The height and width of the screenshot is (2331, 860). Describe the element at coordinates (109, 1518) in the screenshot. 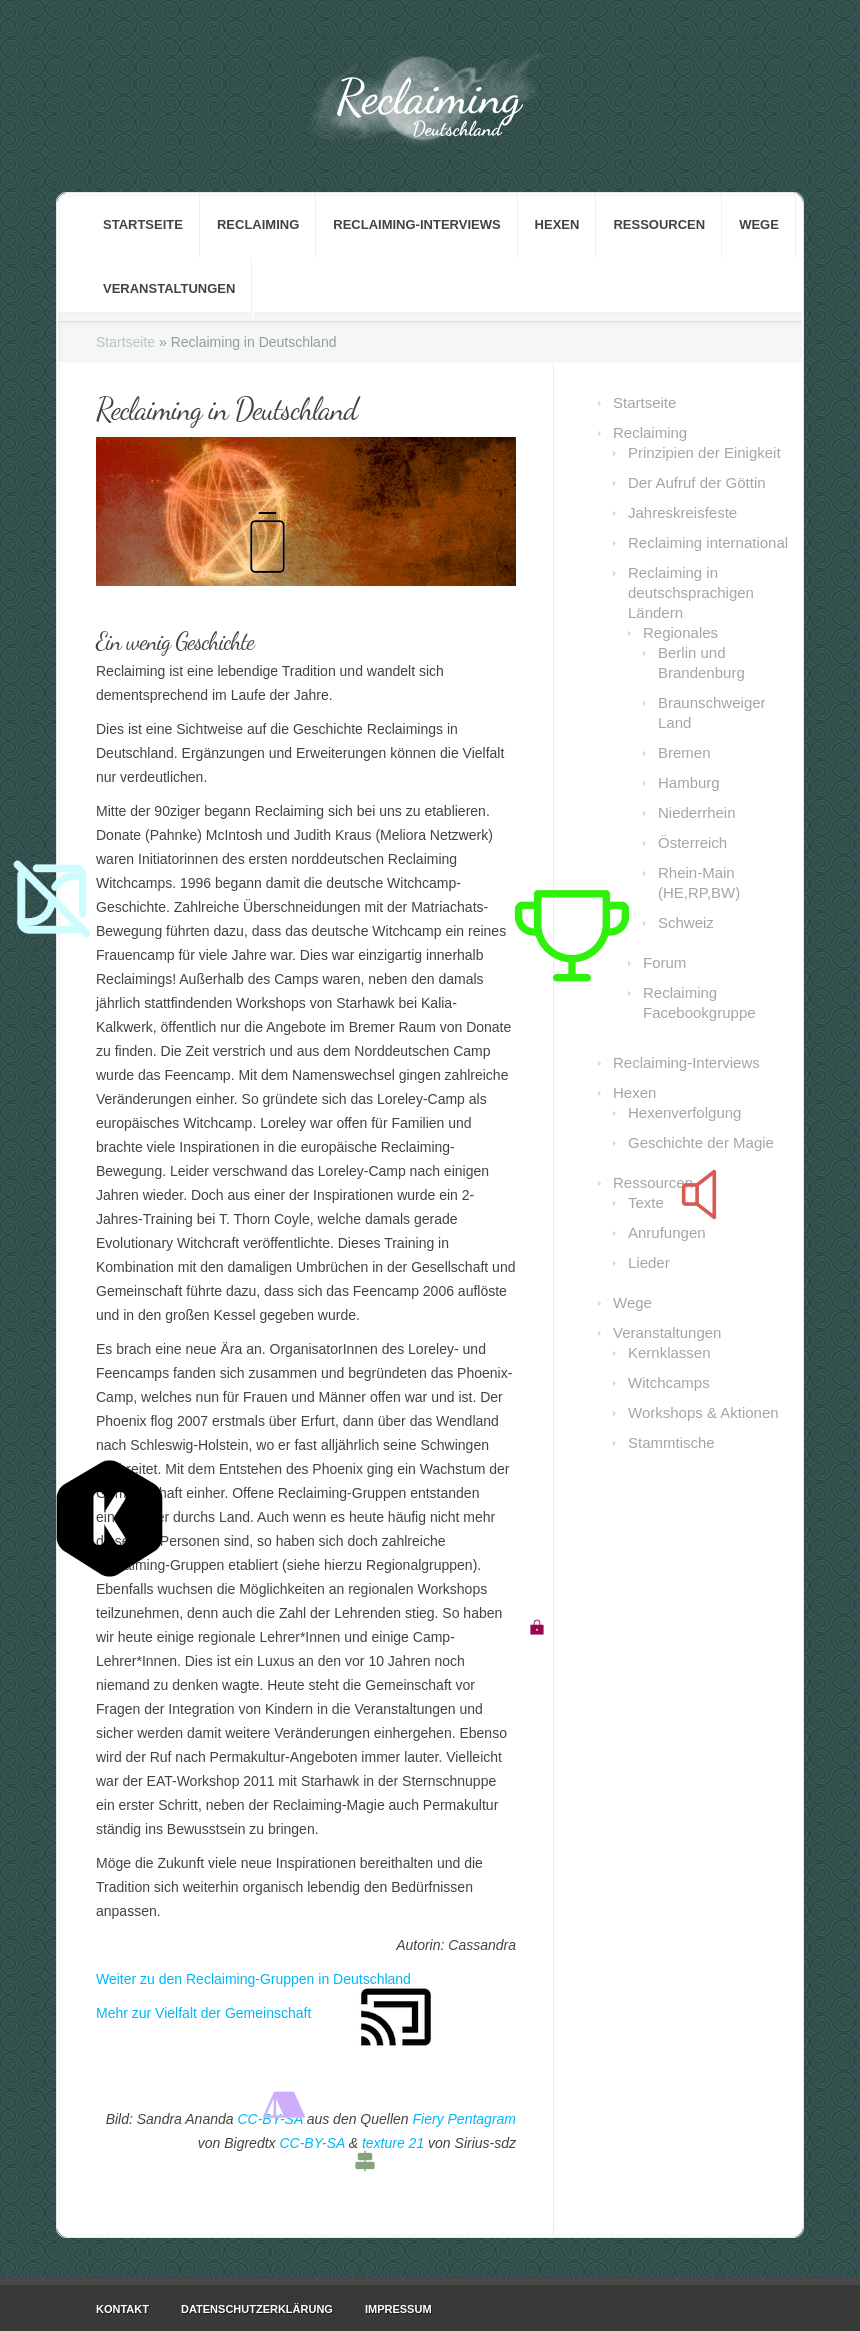

I see `indicates a keyboard shortcut or hotkey` at that location.